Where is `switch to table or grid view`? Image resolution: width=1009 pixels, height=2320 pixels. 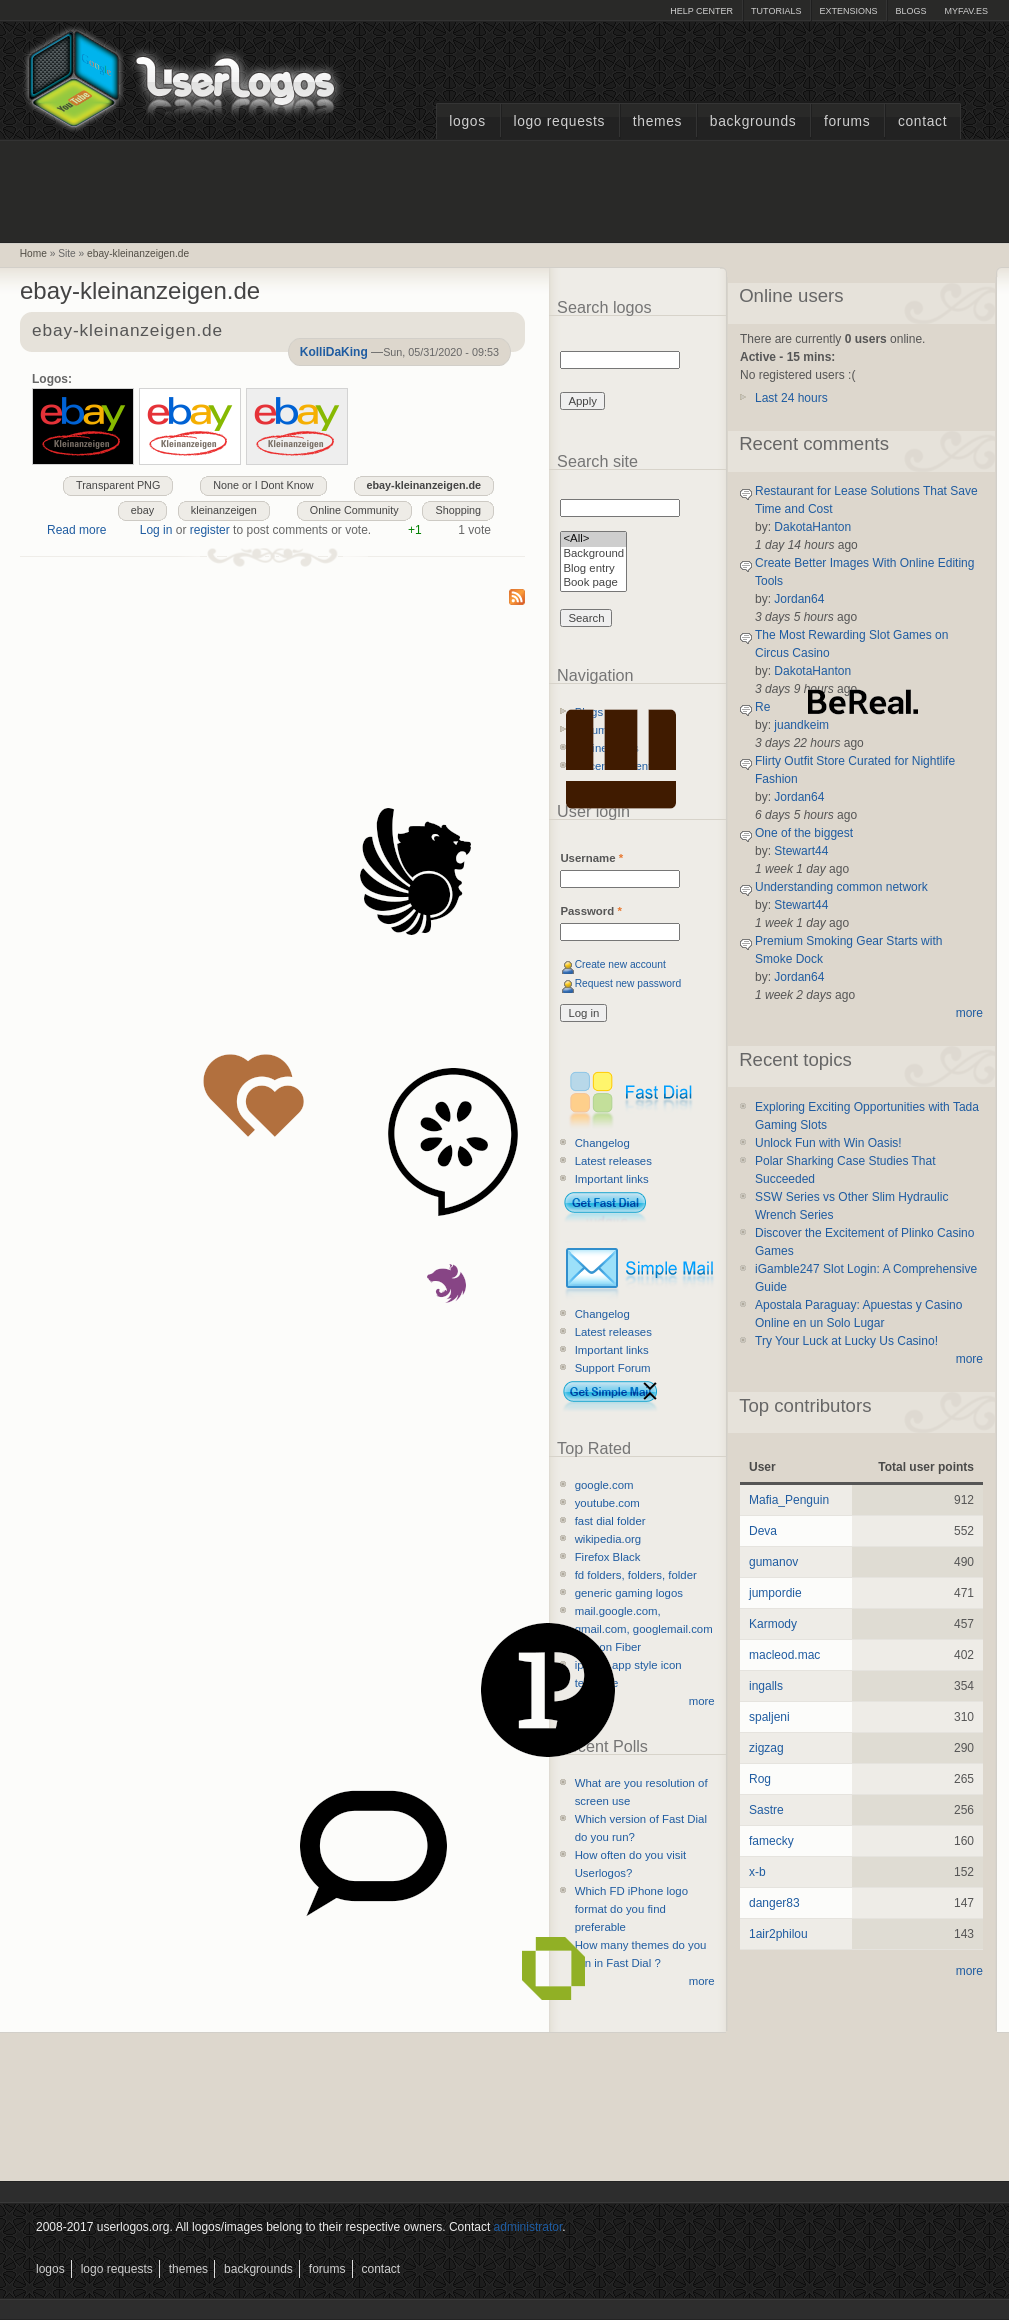
switch to table or grid view is located at coordinates (621, 759).